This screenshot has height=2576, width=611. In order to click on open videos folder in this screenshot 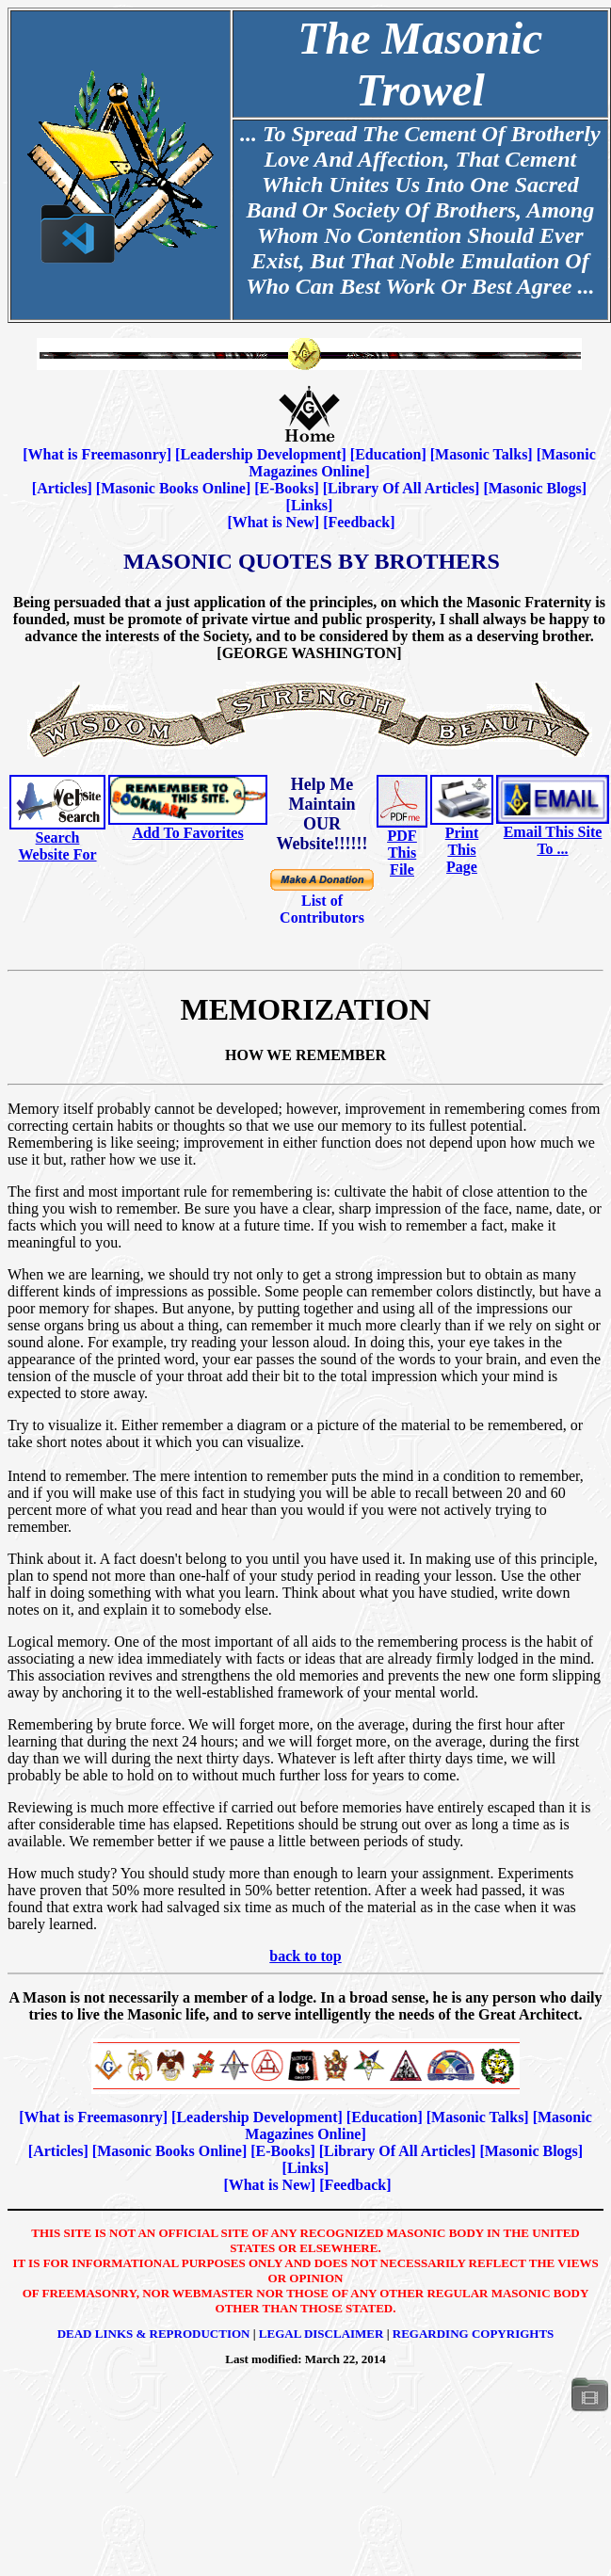, I will do `click(589, 2393)`.